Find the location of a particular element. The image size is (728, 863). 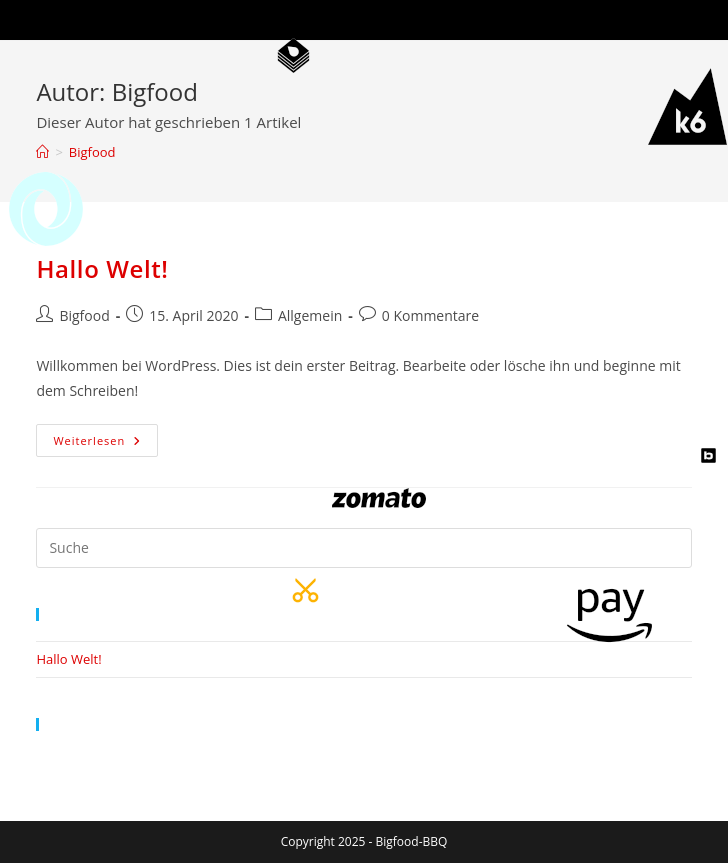

vapor swift web framework logo is located at coordinates (293, 55).